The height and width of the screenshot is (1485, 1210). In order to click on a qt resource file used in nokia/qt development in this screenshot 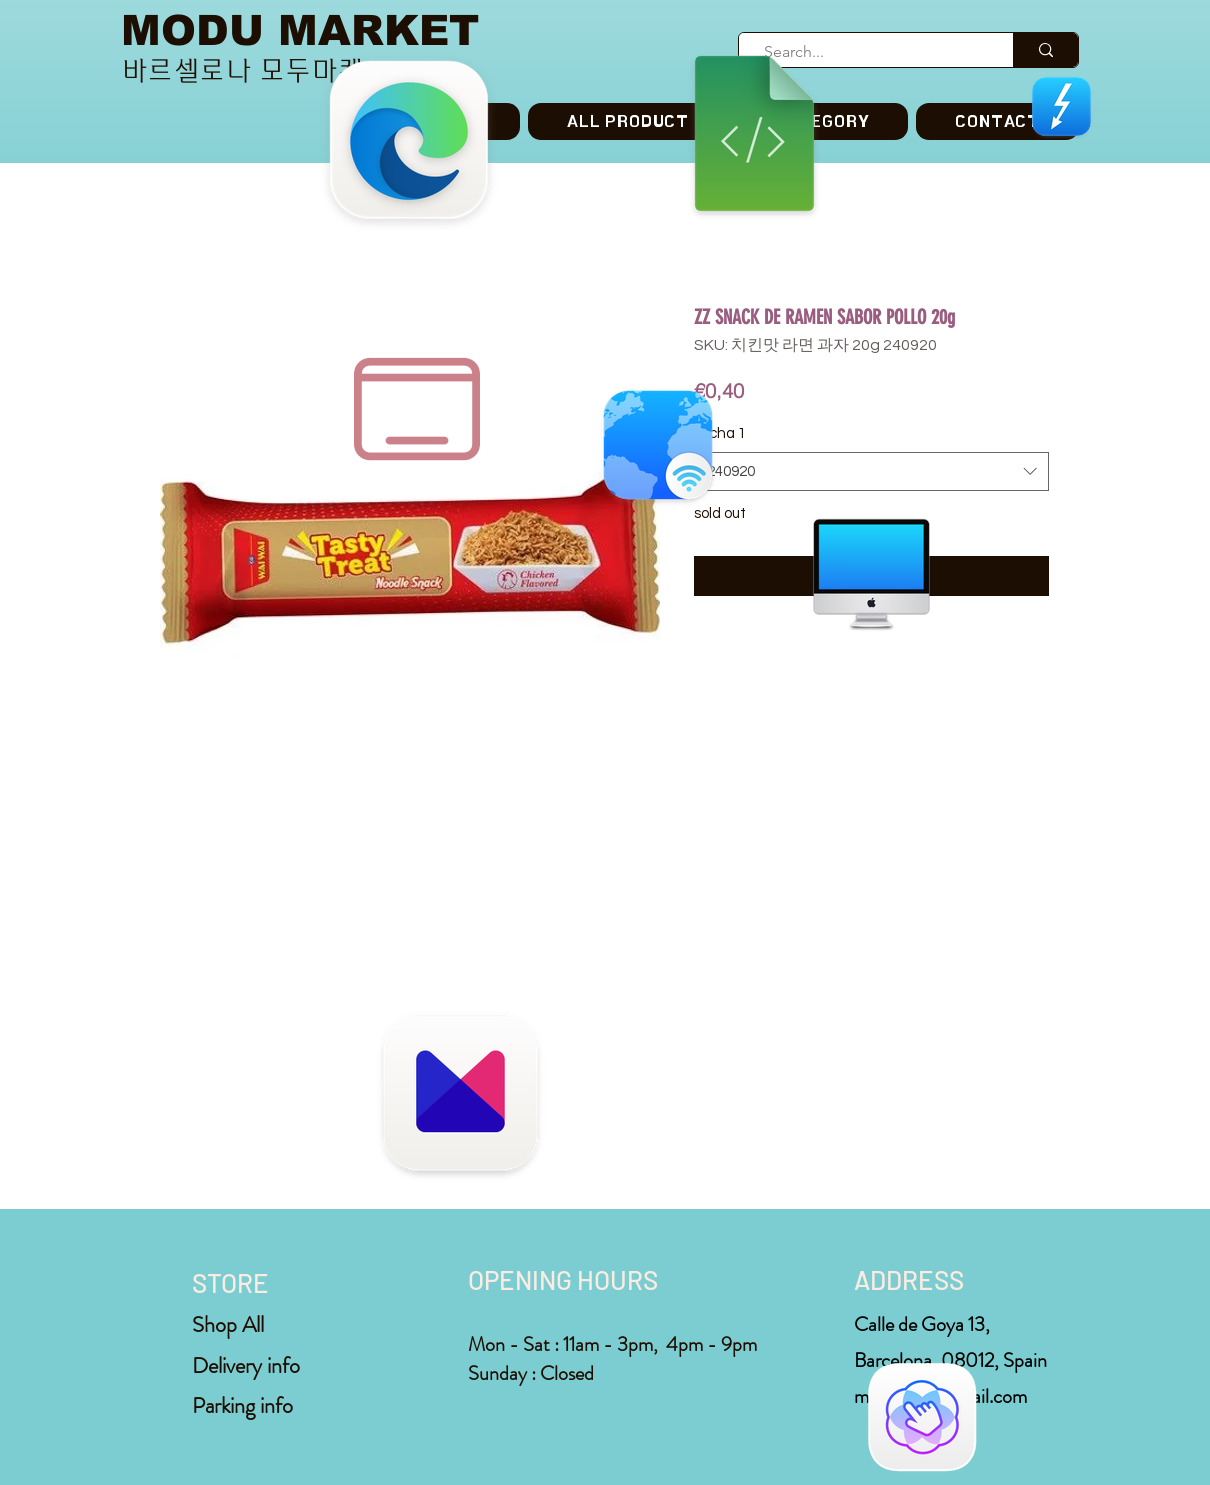, I will do `click(754, 136)`.